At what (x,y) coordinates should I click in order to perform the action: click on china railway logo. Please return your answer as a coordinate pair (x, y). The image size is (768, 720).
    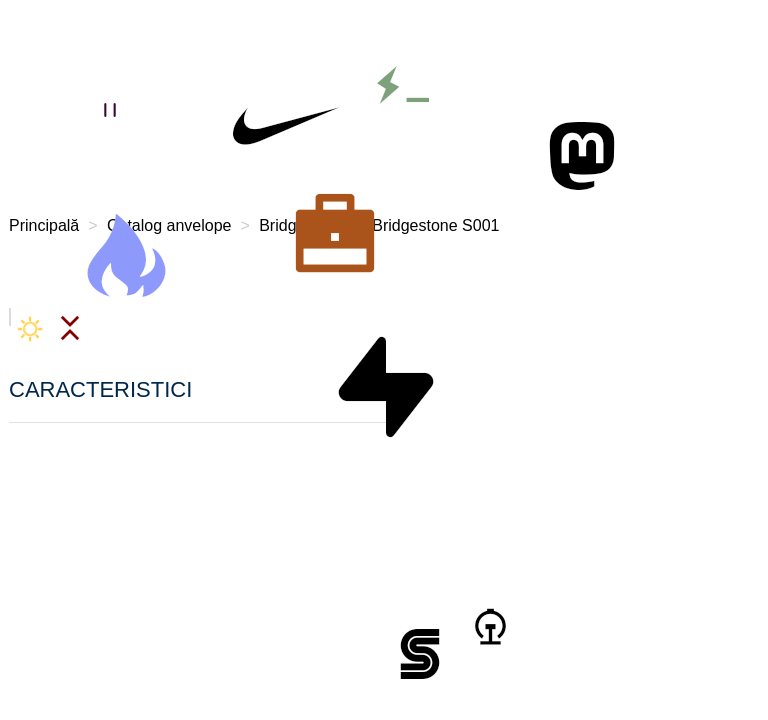
    Looking at the image, I should click on (490, 627).